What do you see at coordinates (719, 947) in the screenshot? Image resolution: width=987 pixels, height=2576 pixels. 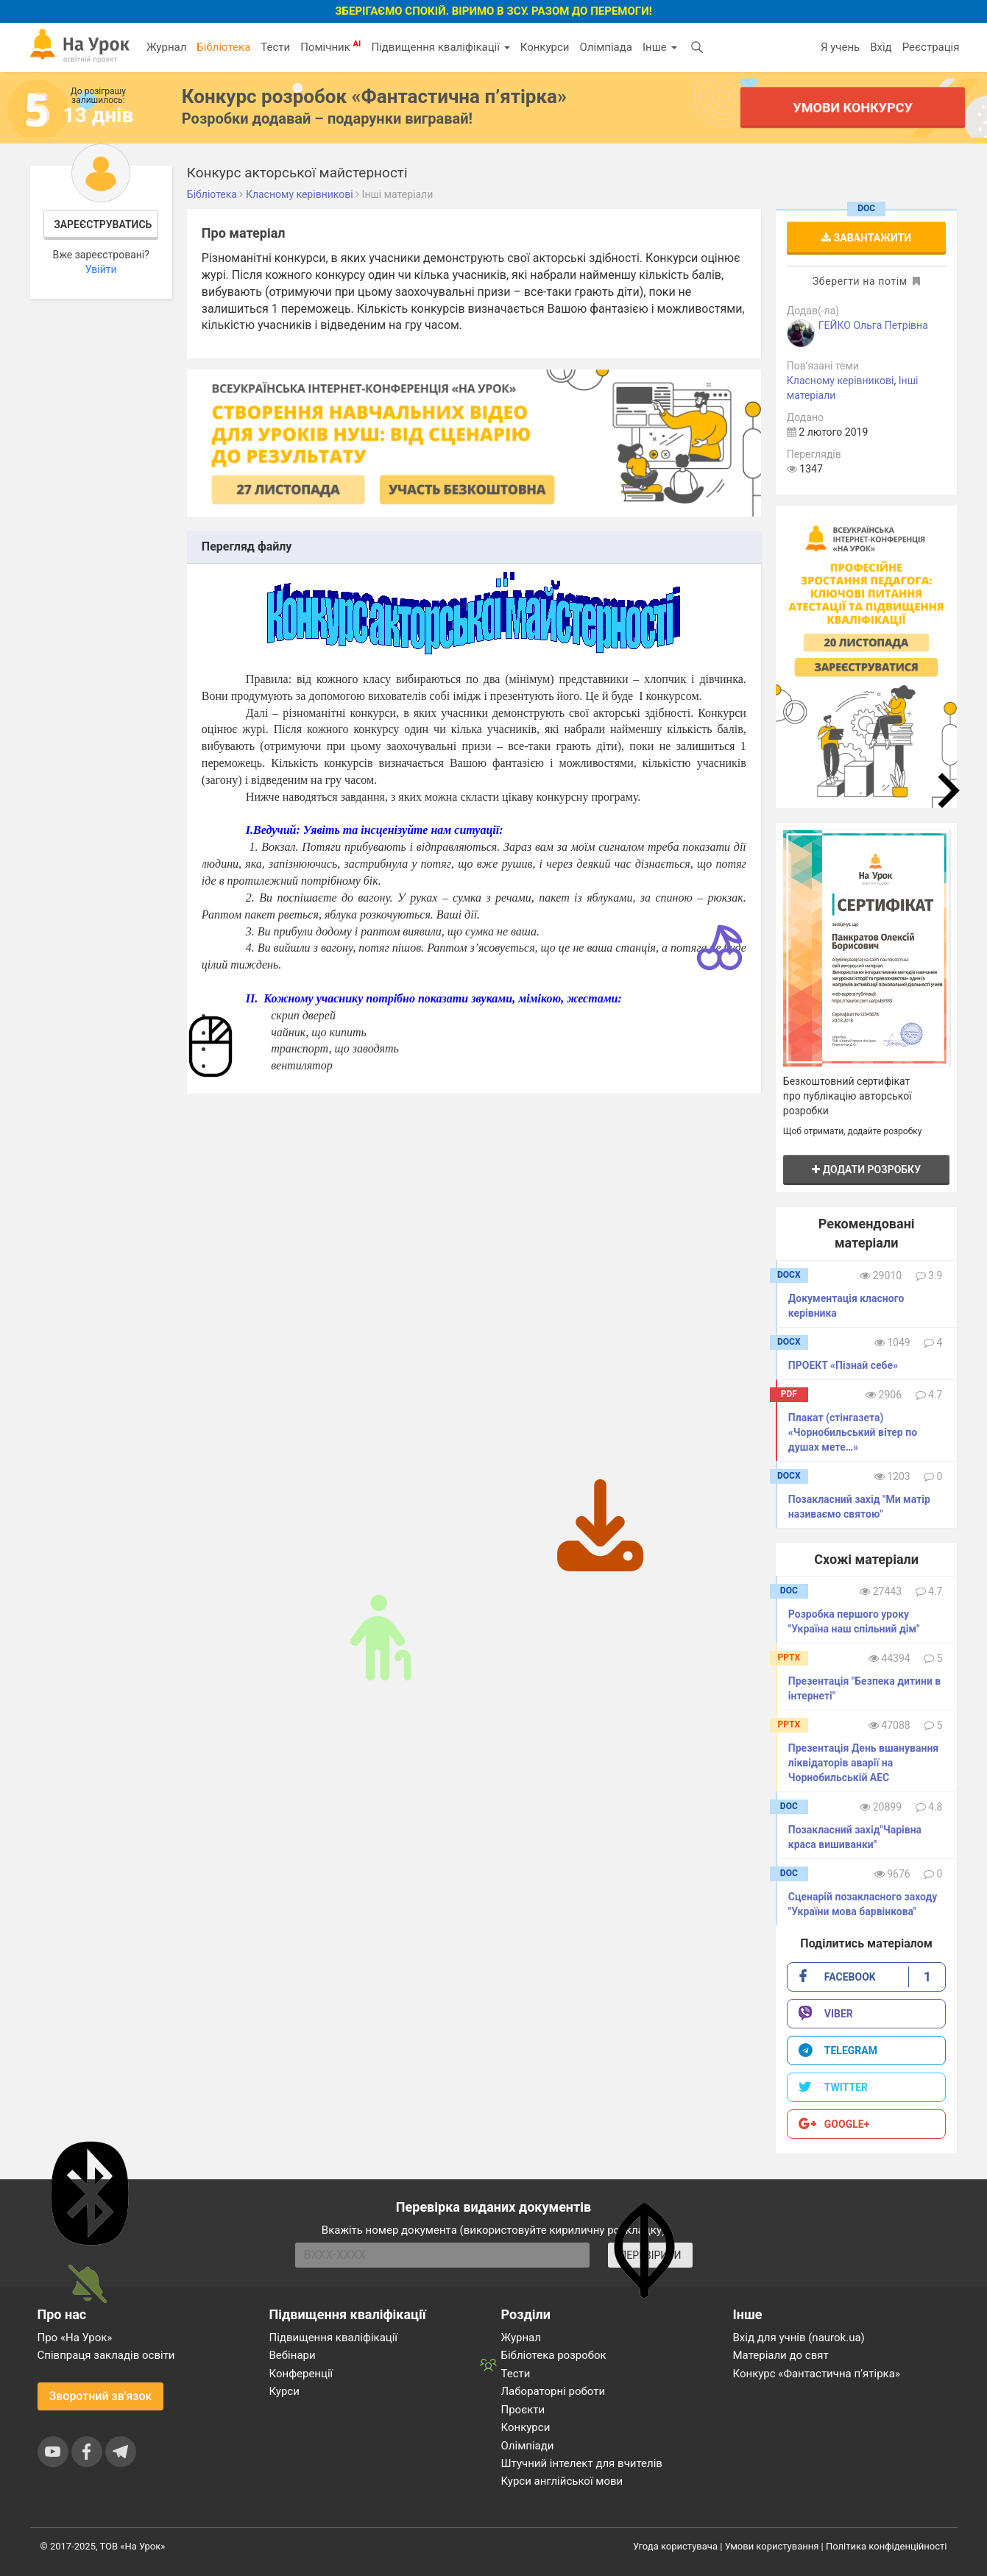 I see `indicates fruit or food category` at bounding box center [719, 947].